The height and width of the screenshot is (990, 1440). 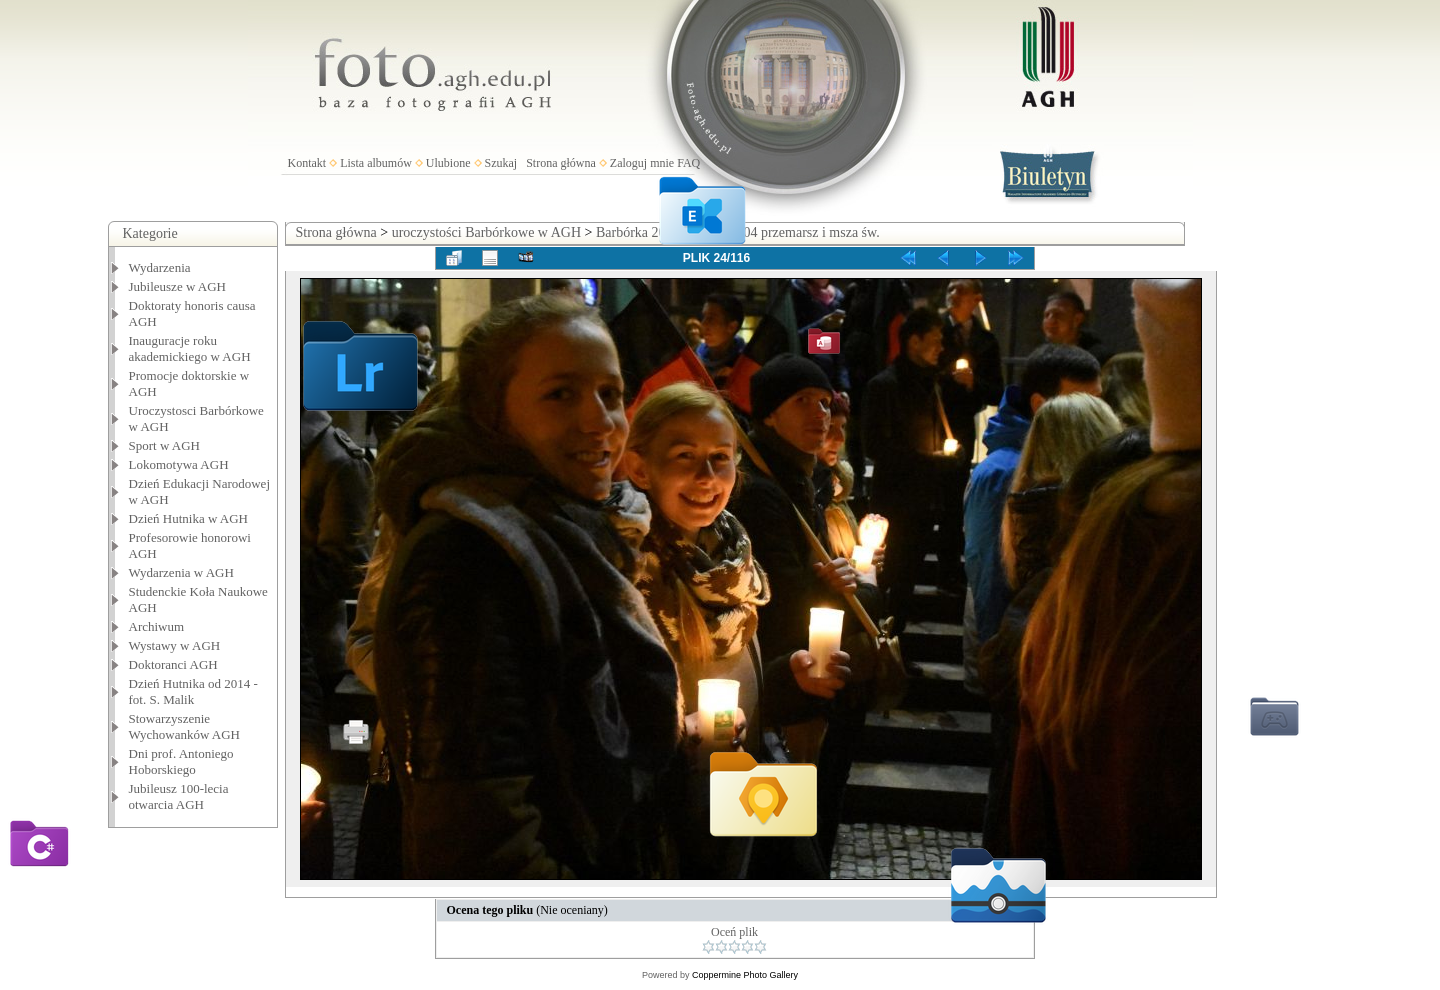 What do you see at coordinates (998, 888) in the screenshot?
I see `folder for pokémon dive ball themed content` at bounding box center [998, 888].